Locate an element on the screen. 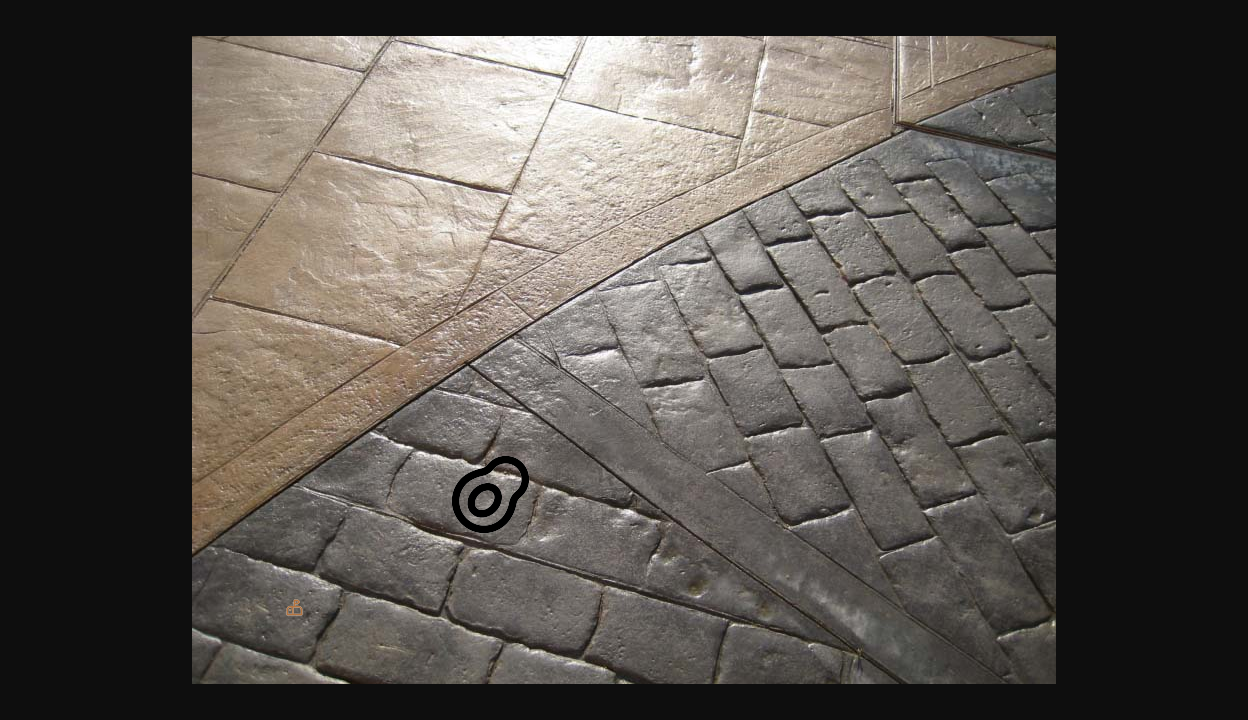 Image resolution: width=1248 pixels, height=720 pixels. access your mailbox or inbox is located at coordinates (294, 607).